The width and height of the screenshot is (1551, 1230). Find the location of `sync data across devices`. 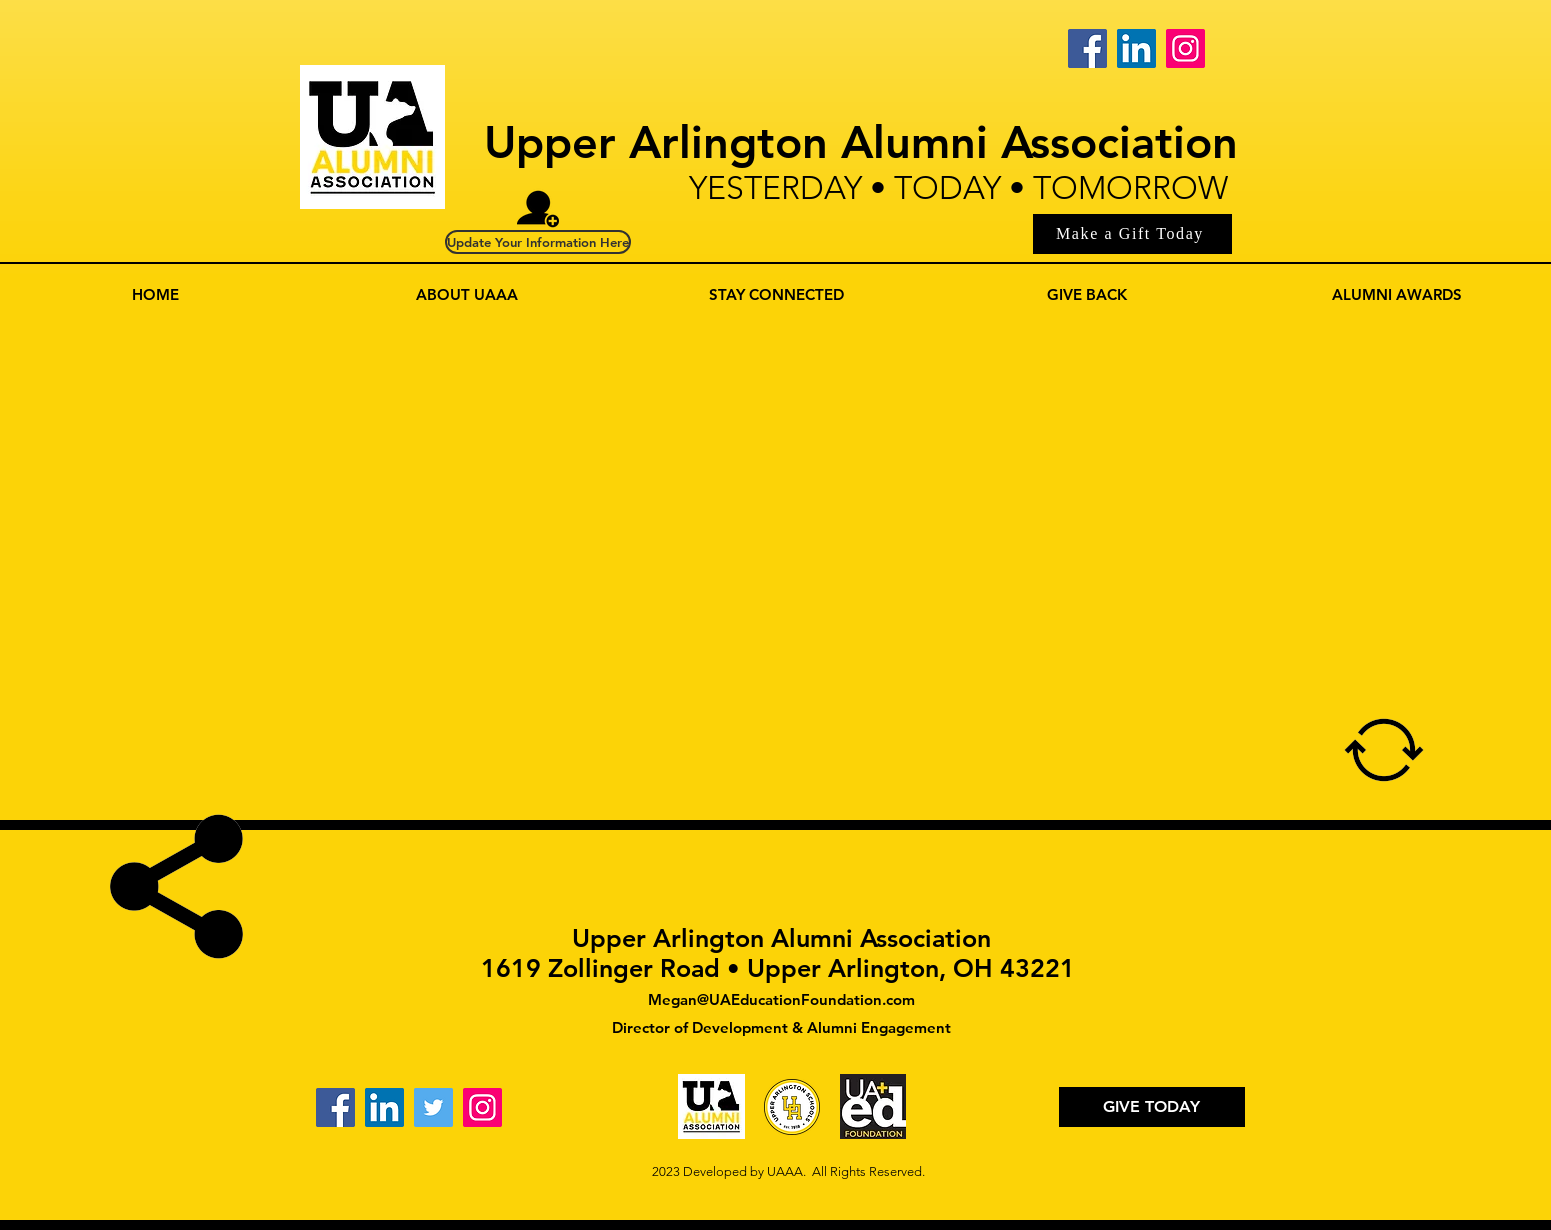

sync data across devices is located at coordinates (1384, 750).